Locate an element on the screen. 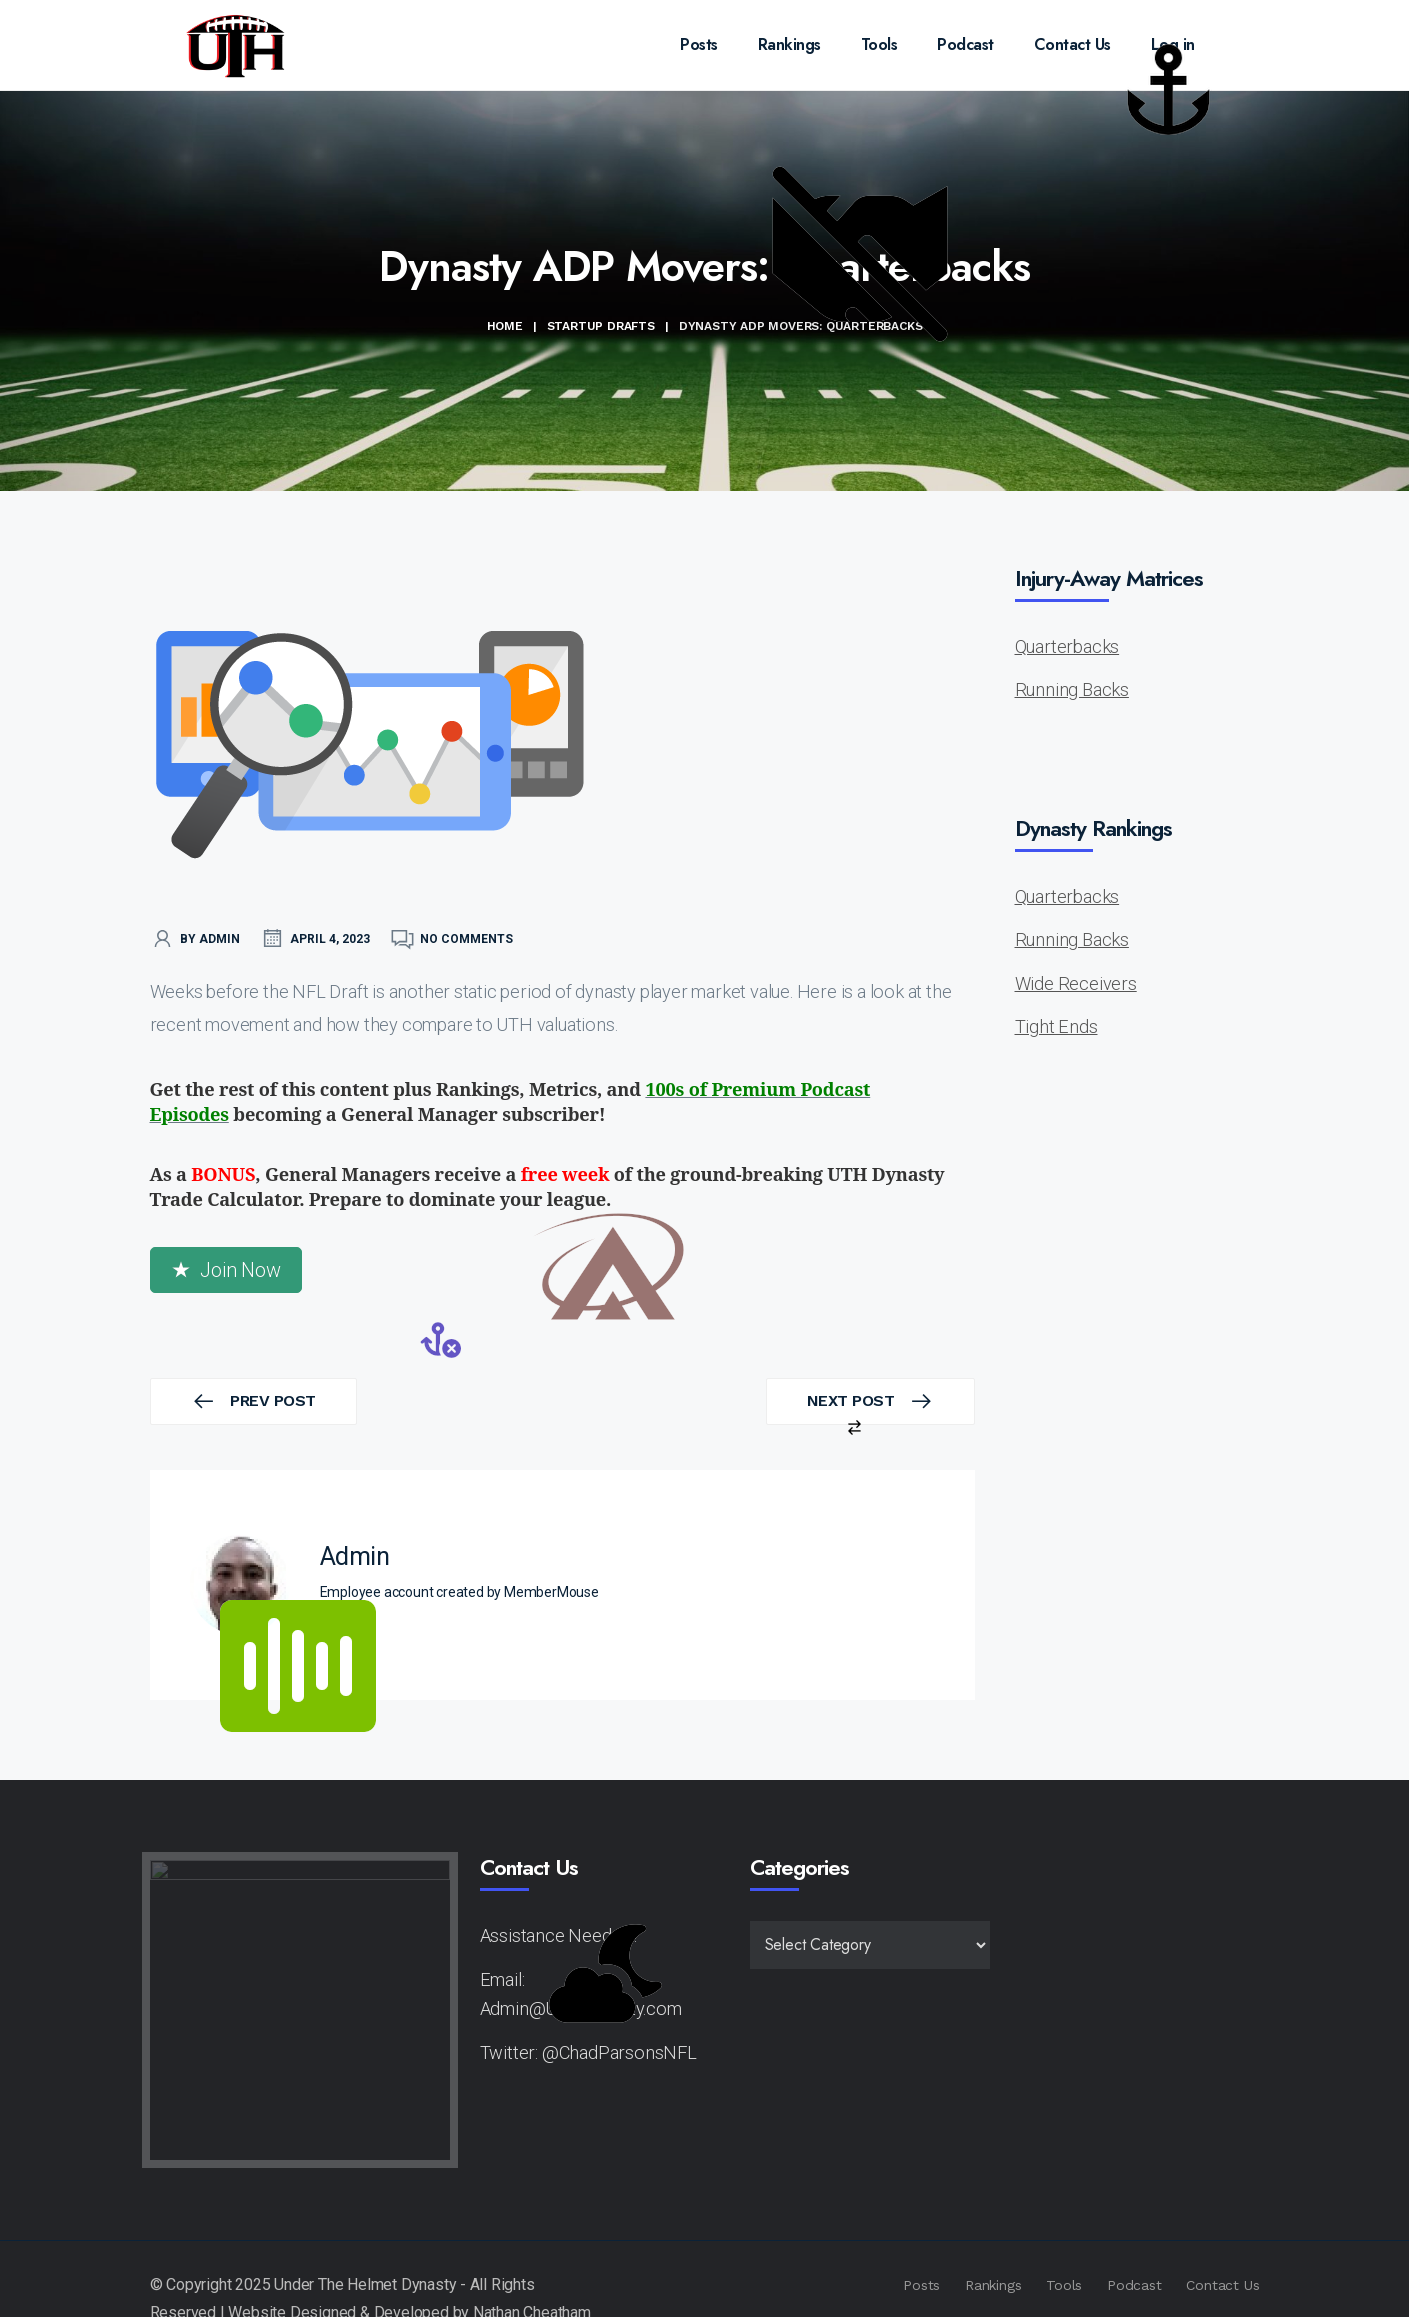 Image resolution: width=1409 pixels, height=2317 pixels. access audio or sound settings is located at coordinates (298, 1666).